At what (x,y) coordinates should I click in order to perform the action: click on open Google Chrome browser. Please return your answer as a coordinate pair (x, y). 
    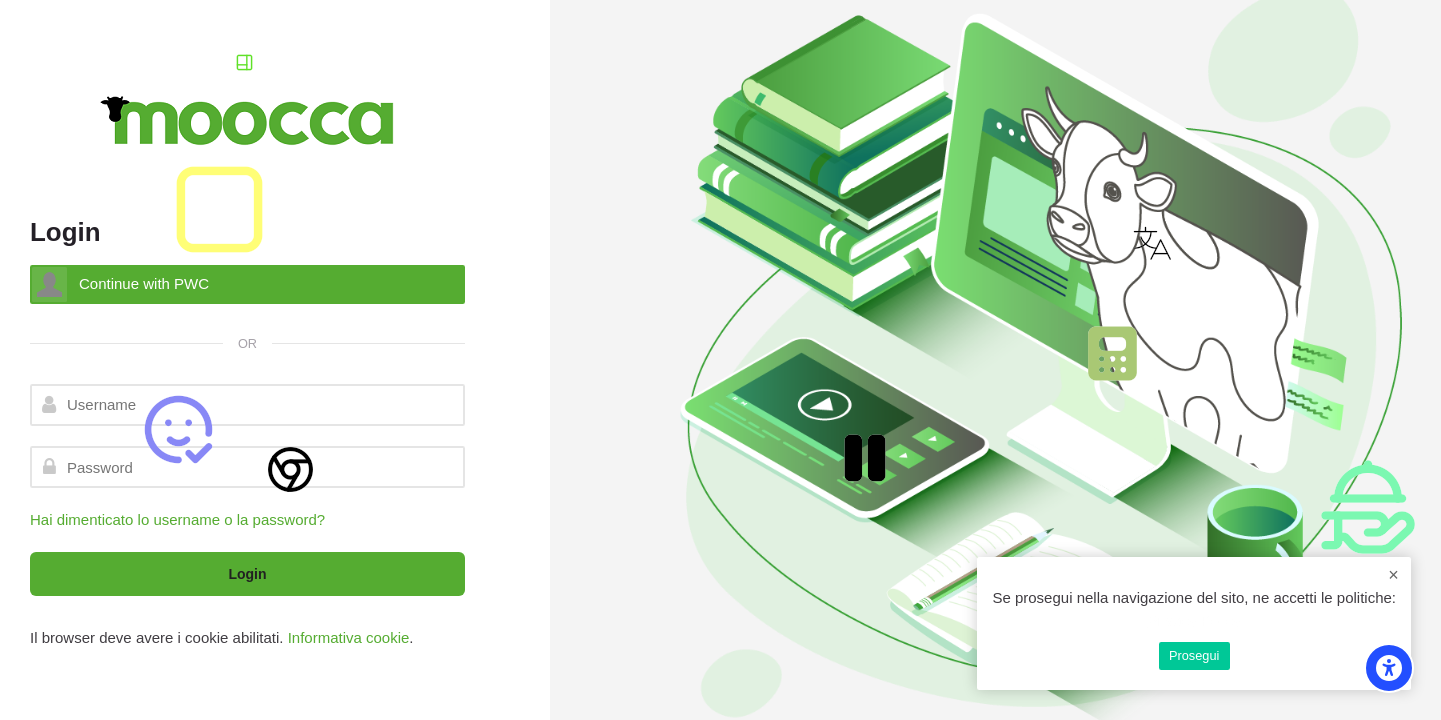
    Looking at the image, I should click on (290, 469).